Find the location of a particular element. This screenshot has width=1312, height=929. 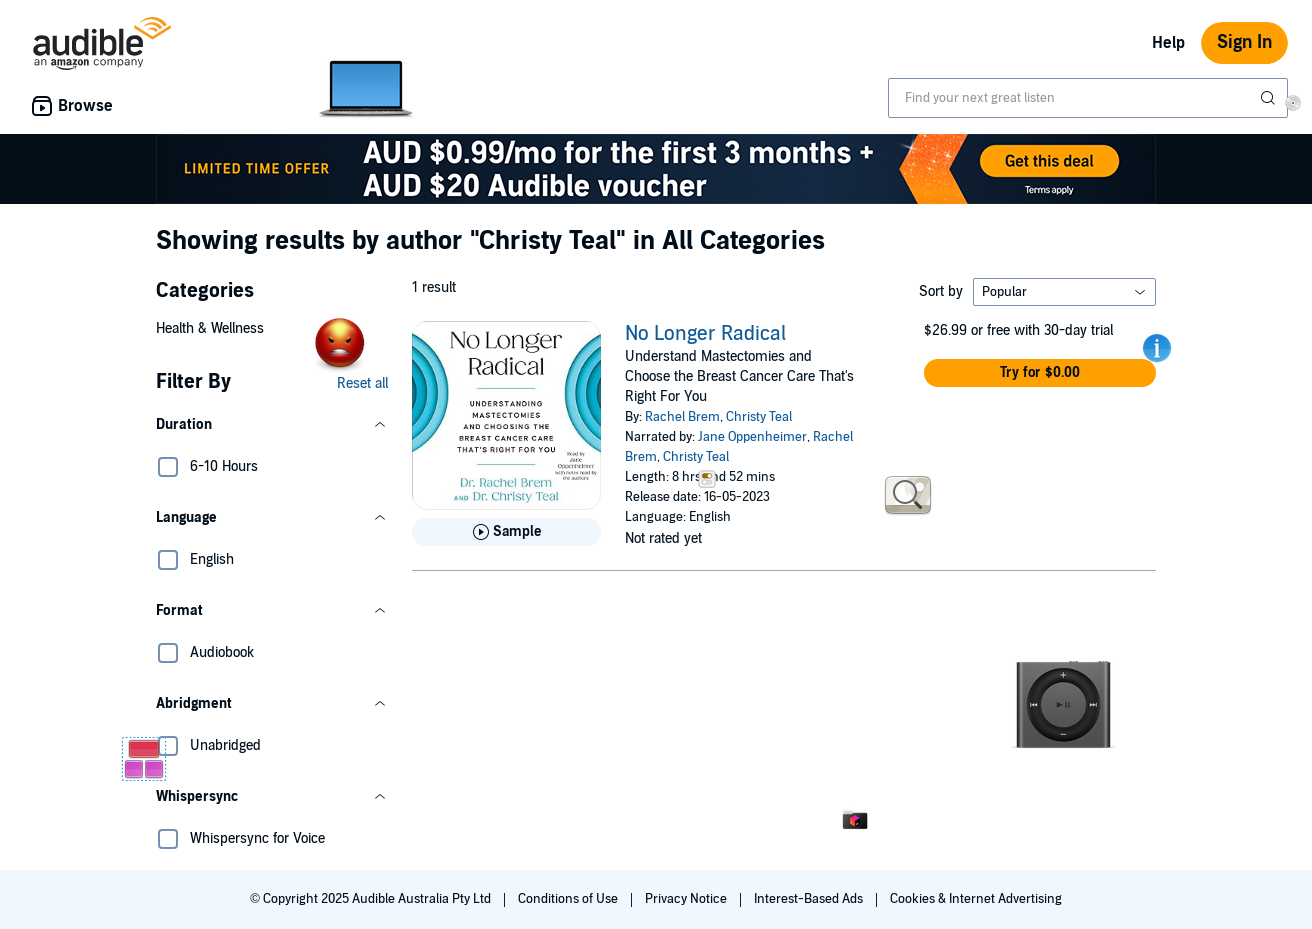

open eye of gnome image viewer is located at coordinates (908, 495).